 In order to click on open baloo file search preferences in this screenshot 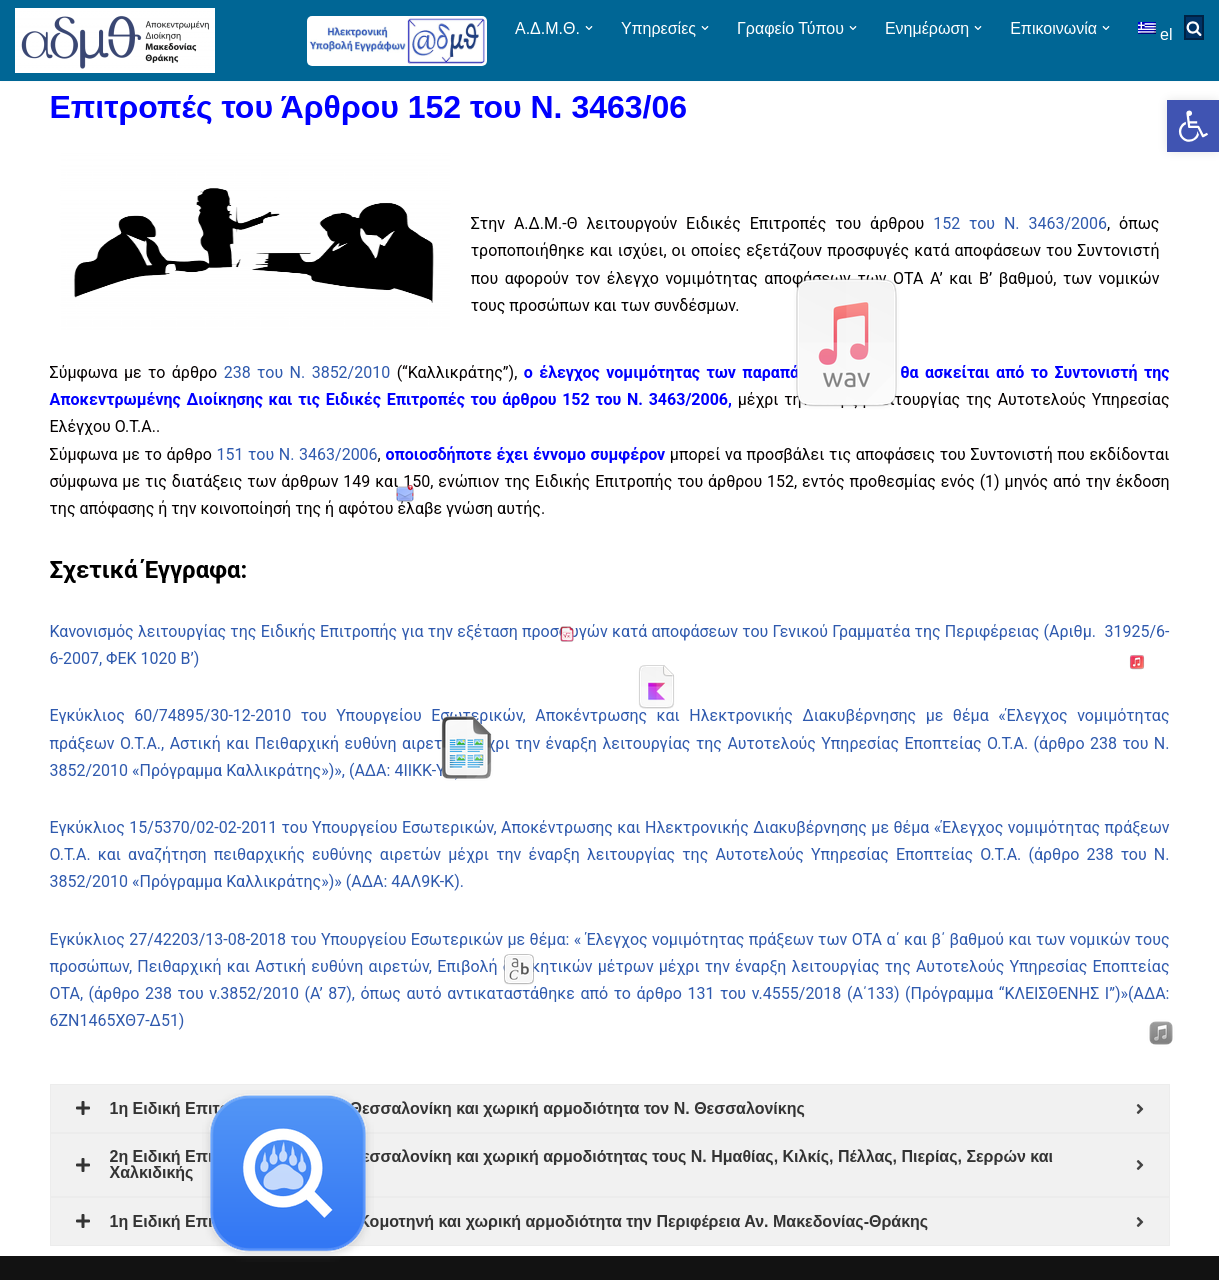, I will do `click(288, 1176)`.